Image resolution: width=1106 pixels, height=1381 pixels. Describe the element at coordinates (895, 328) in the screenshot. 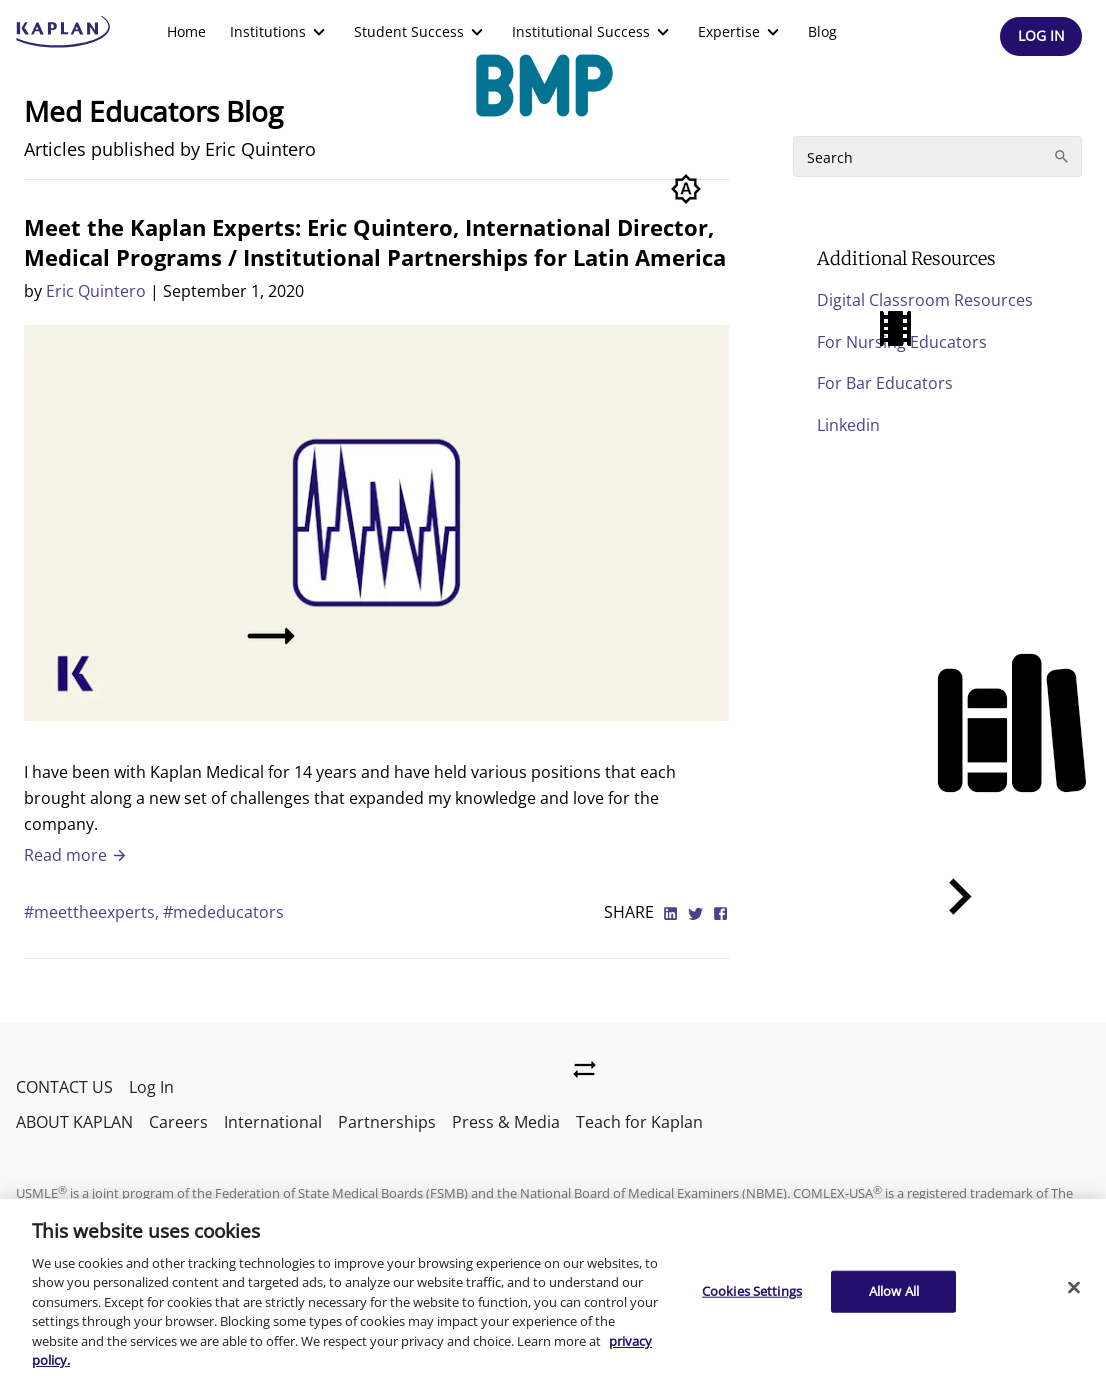

I see `browse local movies or theaters nearby` at that location.